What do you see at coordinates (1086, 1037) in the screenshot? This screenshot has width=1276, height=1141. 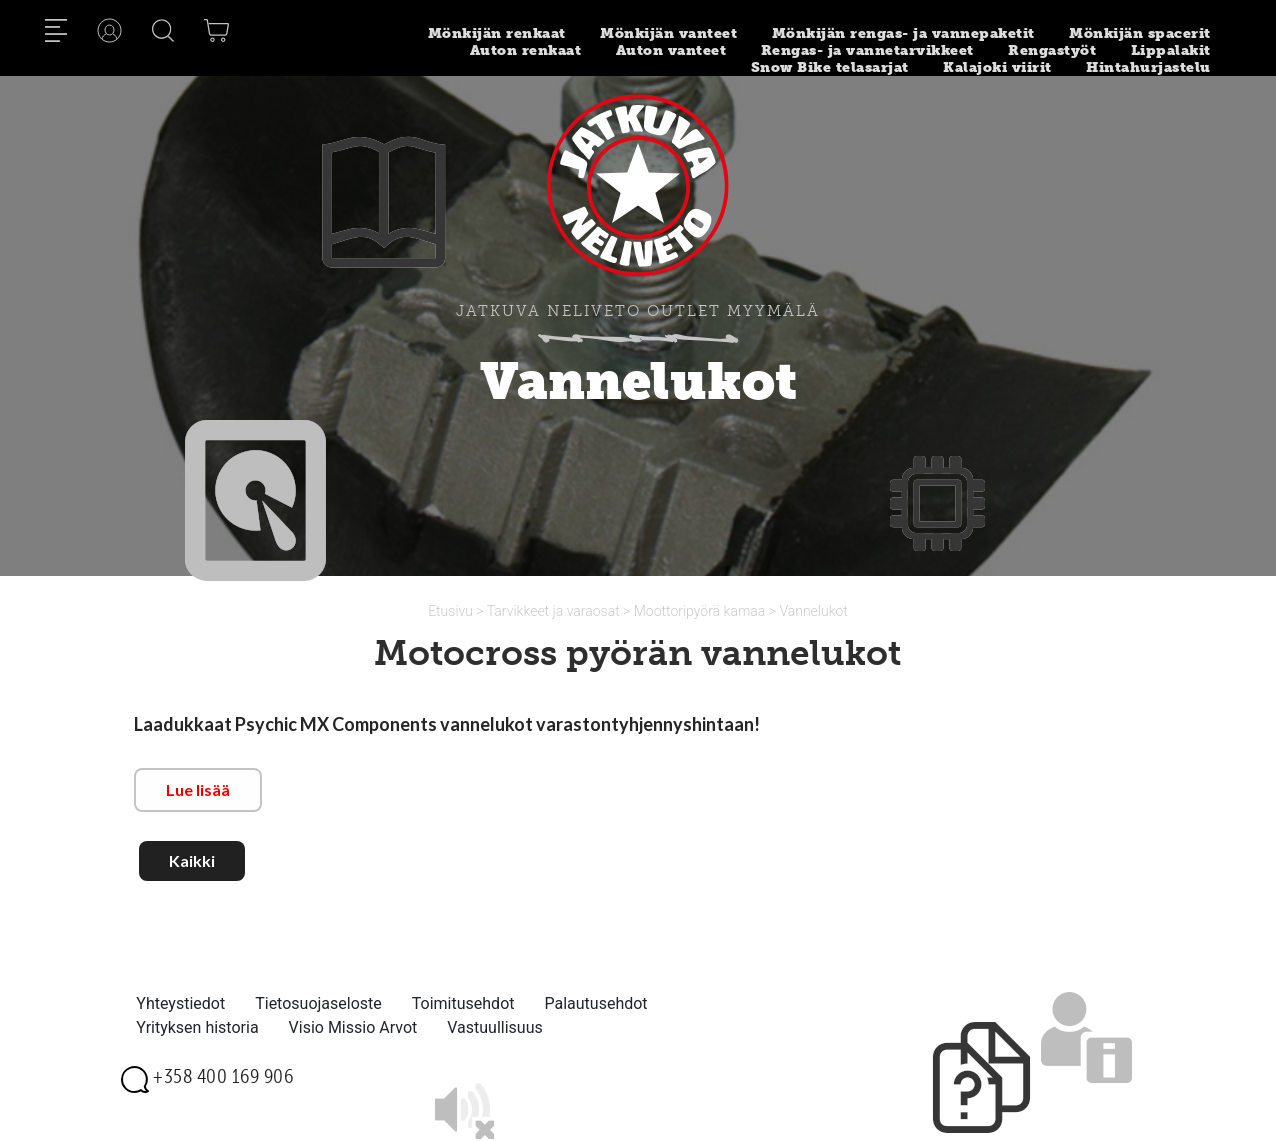 I see `view user profile information` at bounding box center [1086, 1037].